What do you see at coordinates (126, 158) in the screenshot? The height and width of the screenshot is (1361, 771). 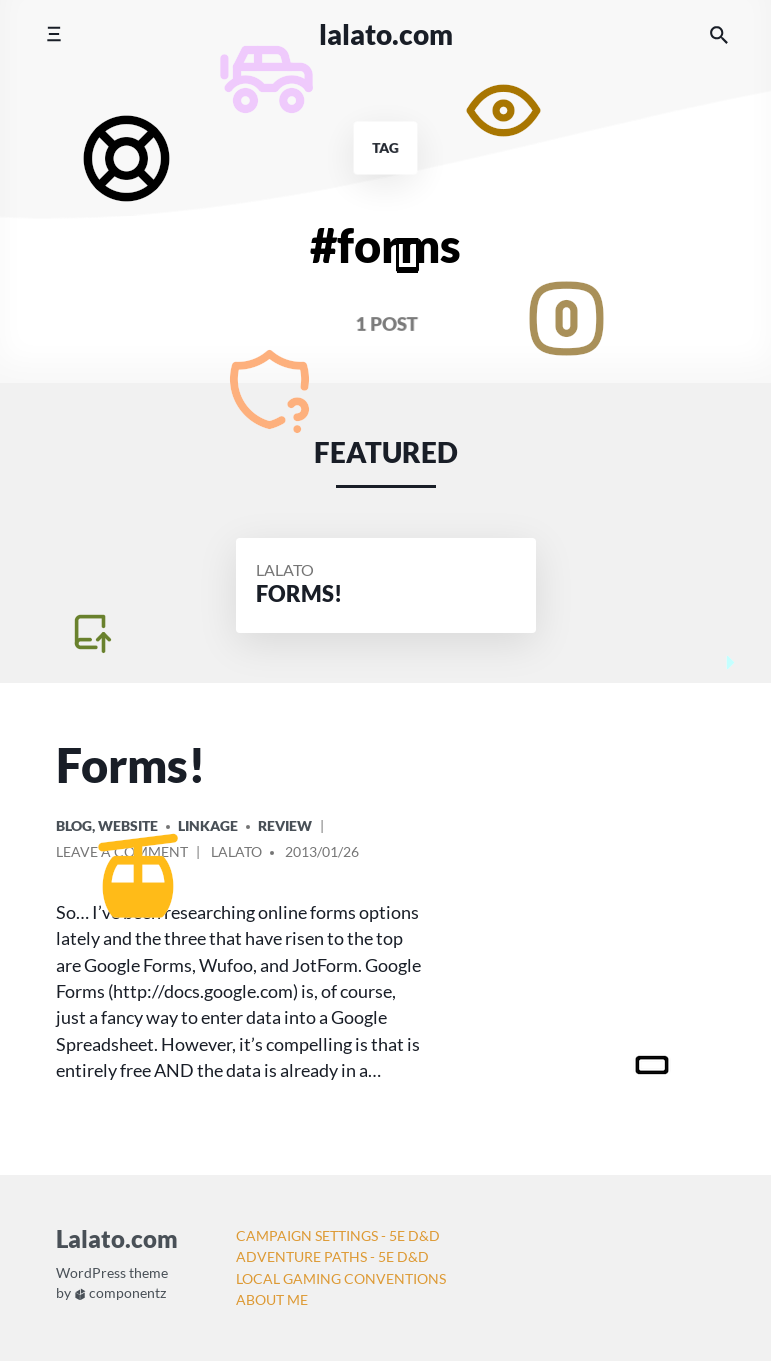 I see `access help or support center` at bounding box center [126, 158].